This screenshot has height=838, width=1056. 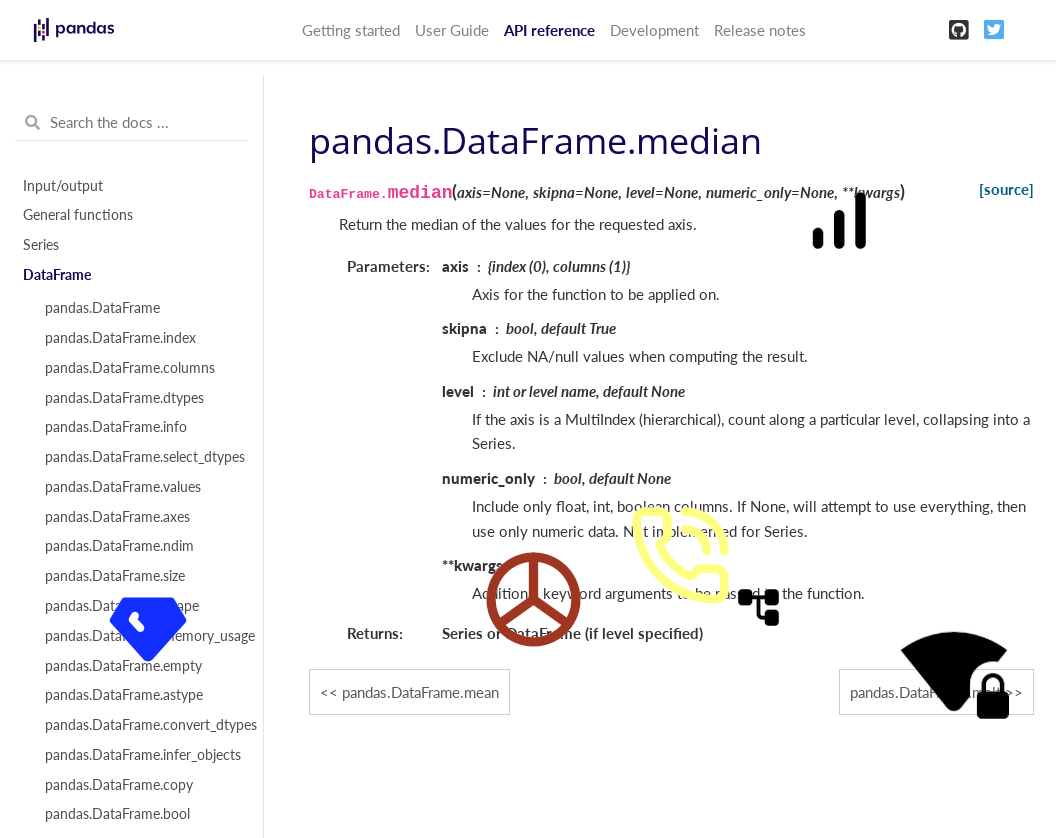 What do you see at coordinates (758, 607) in the screenshot?
I see `view project hierarchy or structure` at bounding box center [758, 607].